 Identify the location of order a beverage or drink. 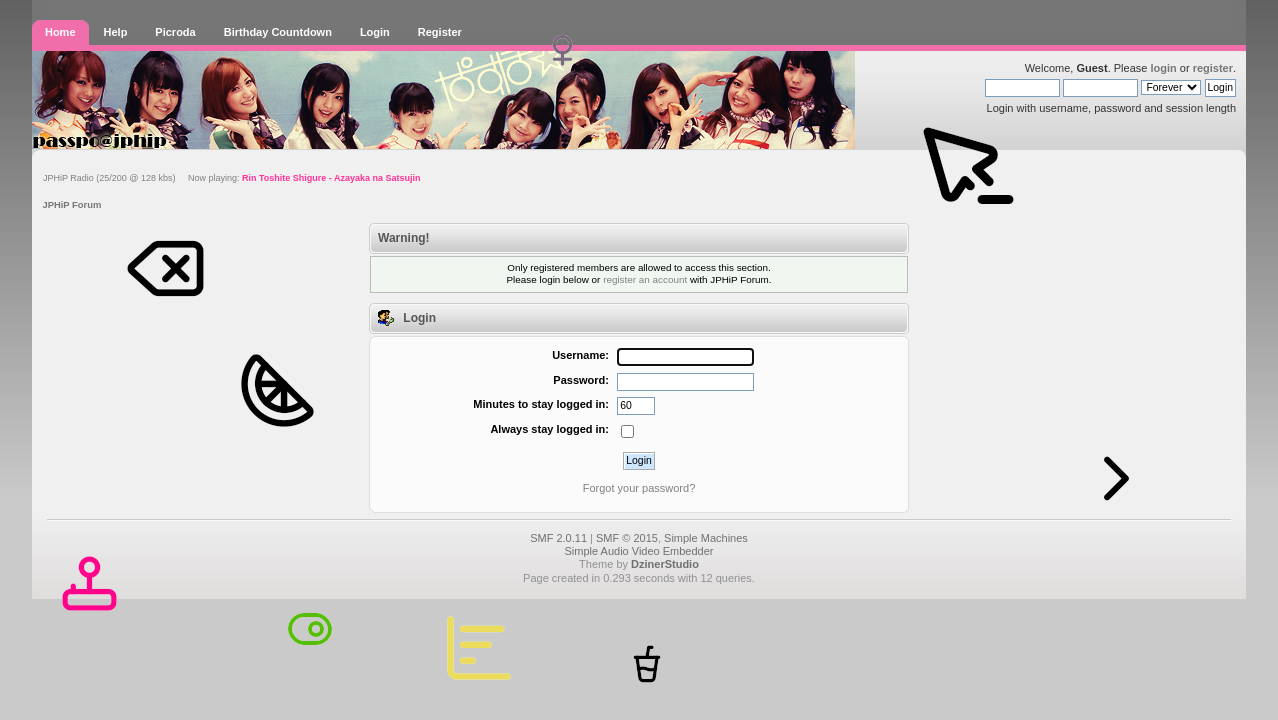
(647, 664).